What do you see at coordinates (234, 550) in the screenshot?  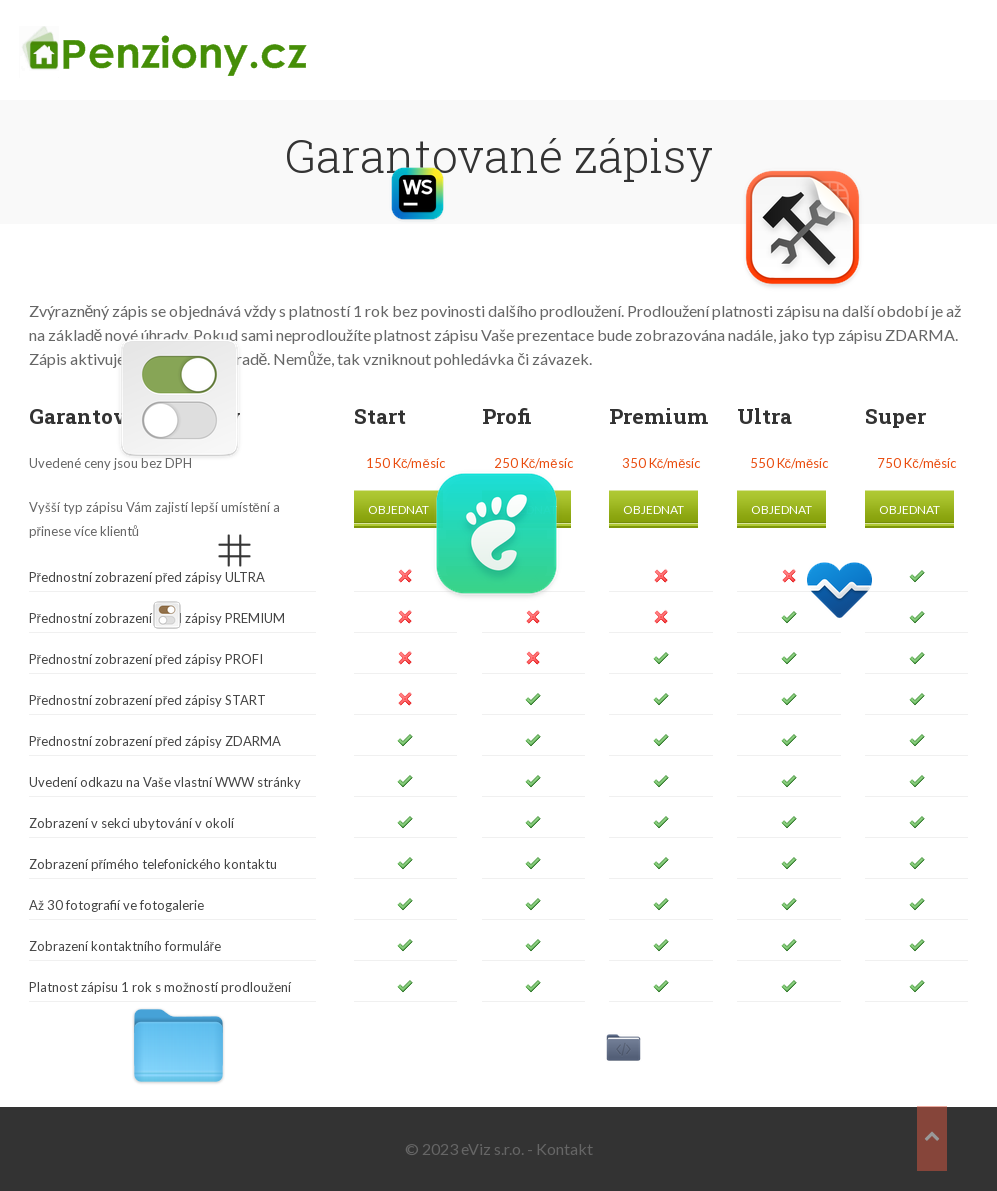 I see `open sudoku puzzle game` at bounding box center [234, 550].